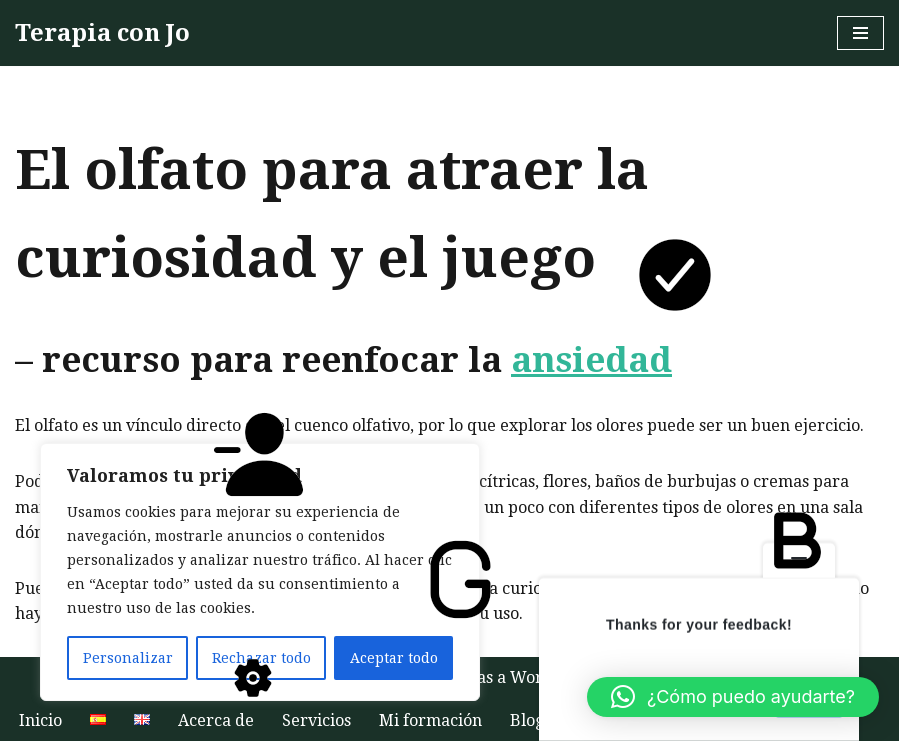  What do you see at coordinates (258, 454) in the screenshot?
I see `remove a contact or friend` at bounding box center [258, 454].